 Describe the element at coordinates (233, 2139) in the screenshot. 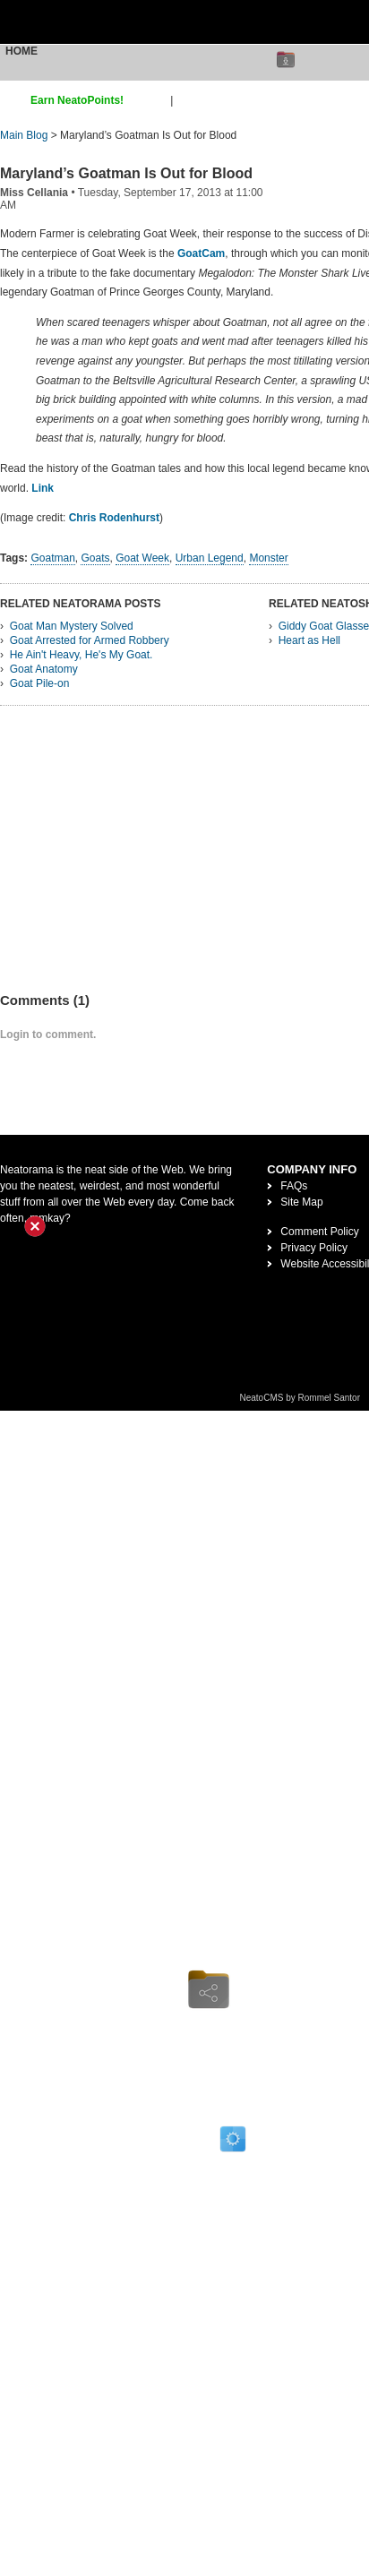

I see `access system runtime components` at that location.